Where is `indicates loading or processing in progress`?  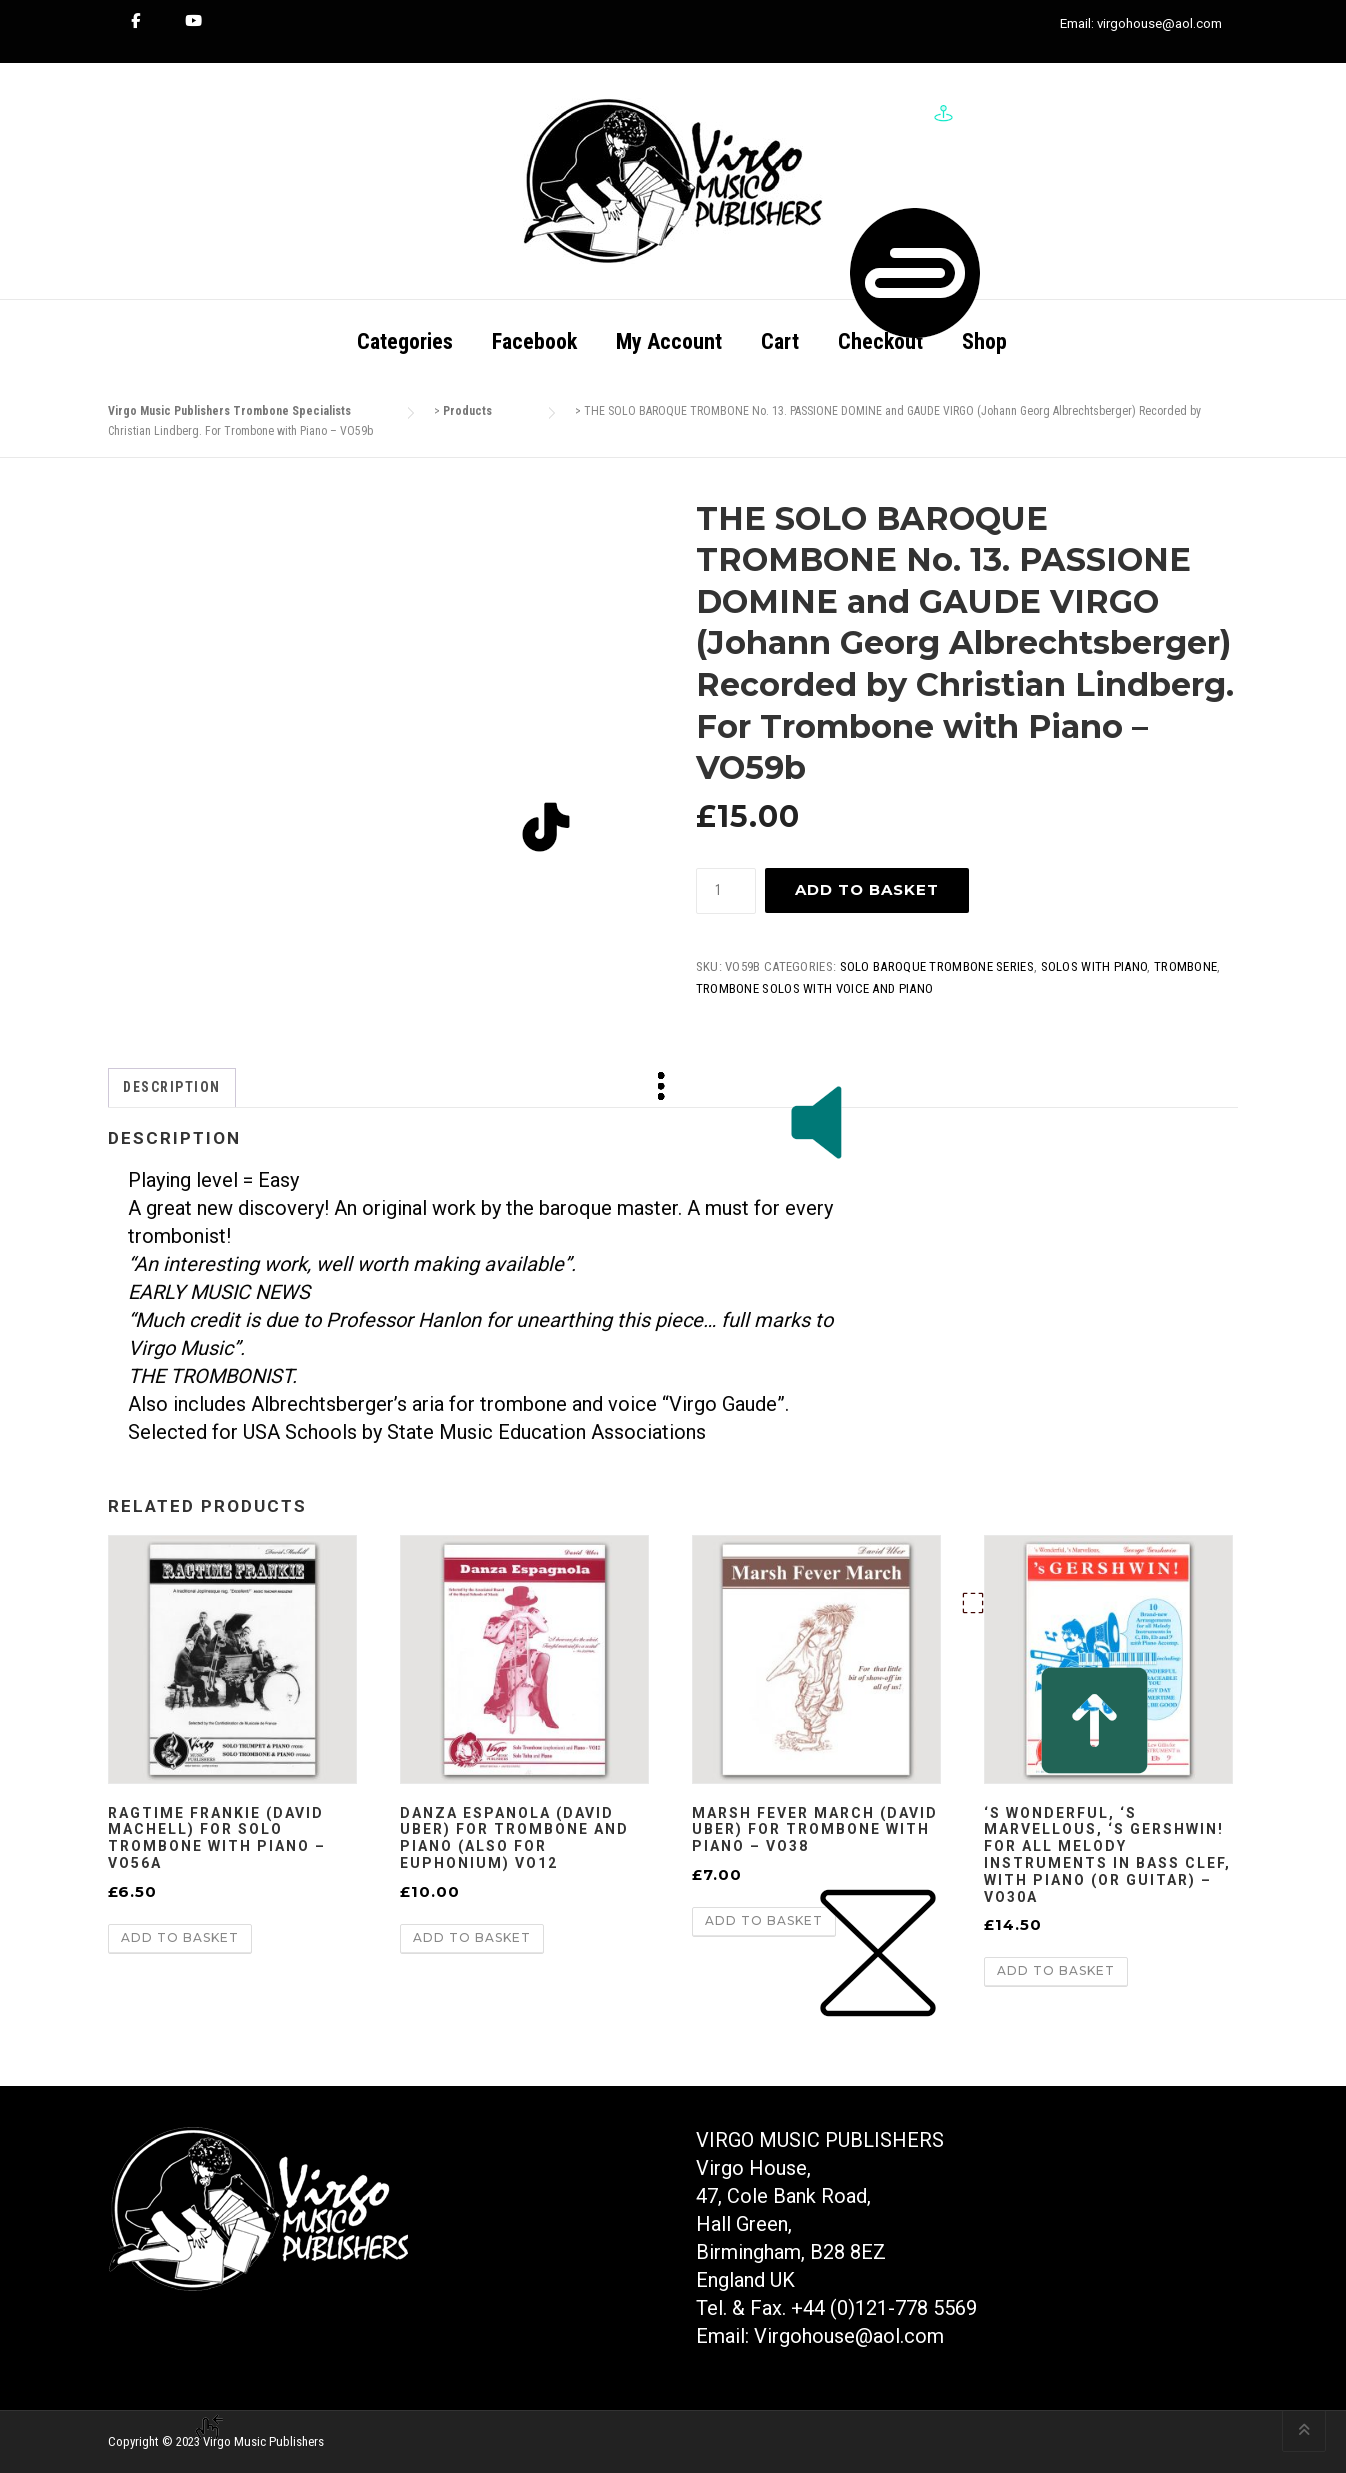 indicates loading or processing in progress is located at coordinates (878, 1953).